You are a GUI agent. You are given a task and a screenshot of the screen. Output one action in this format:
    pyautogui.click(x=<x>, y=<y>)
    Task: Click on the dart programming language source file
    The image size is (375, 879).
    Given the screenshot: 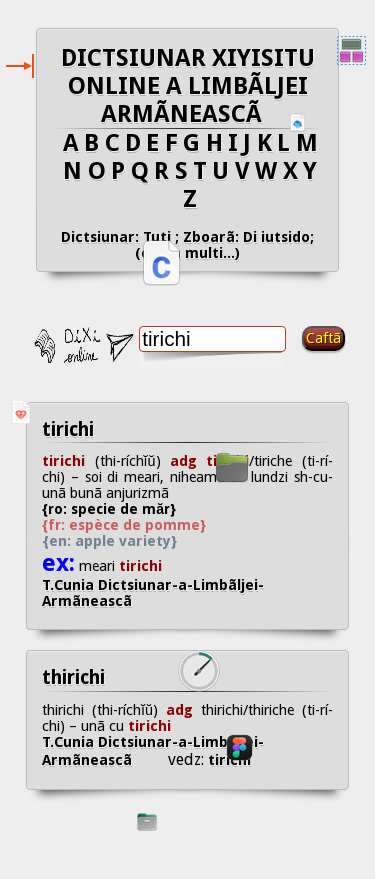 What is the action you would take?
    pyautogui.click(x=297, y=122)
    